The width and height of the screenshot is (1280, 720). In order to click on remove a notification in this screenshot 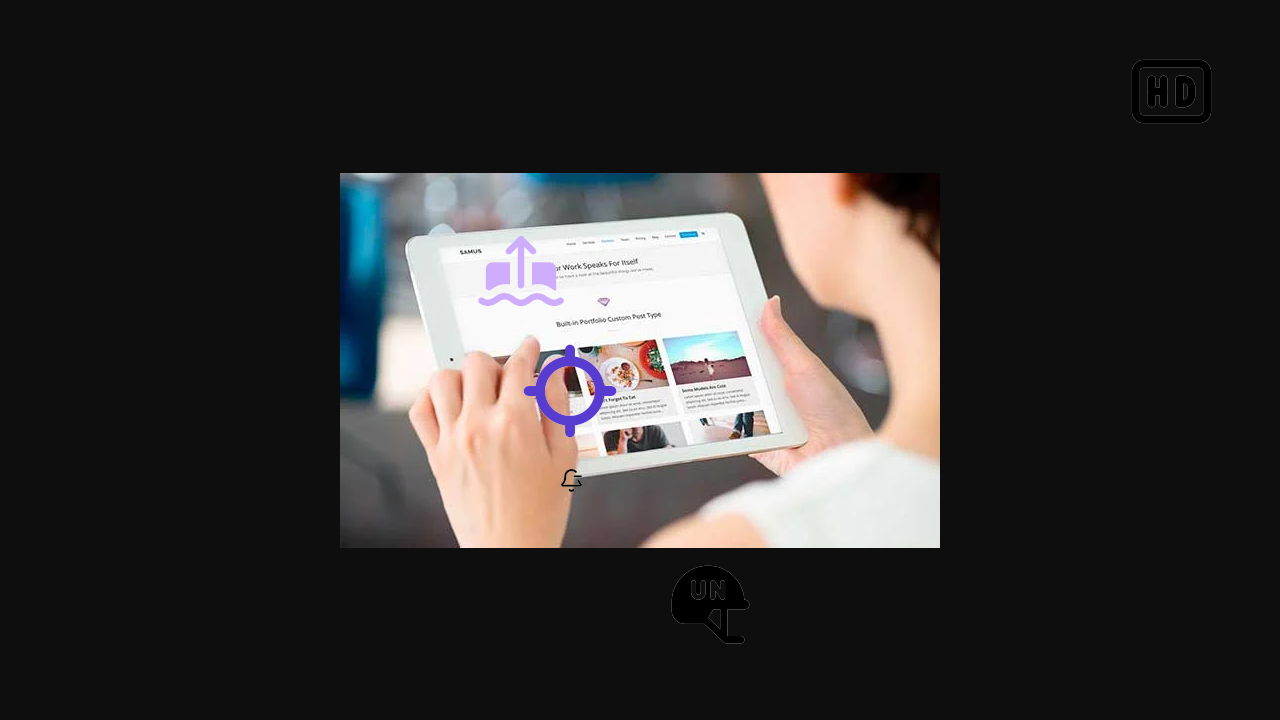, I will do `click(571, 480)`.